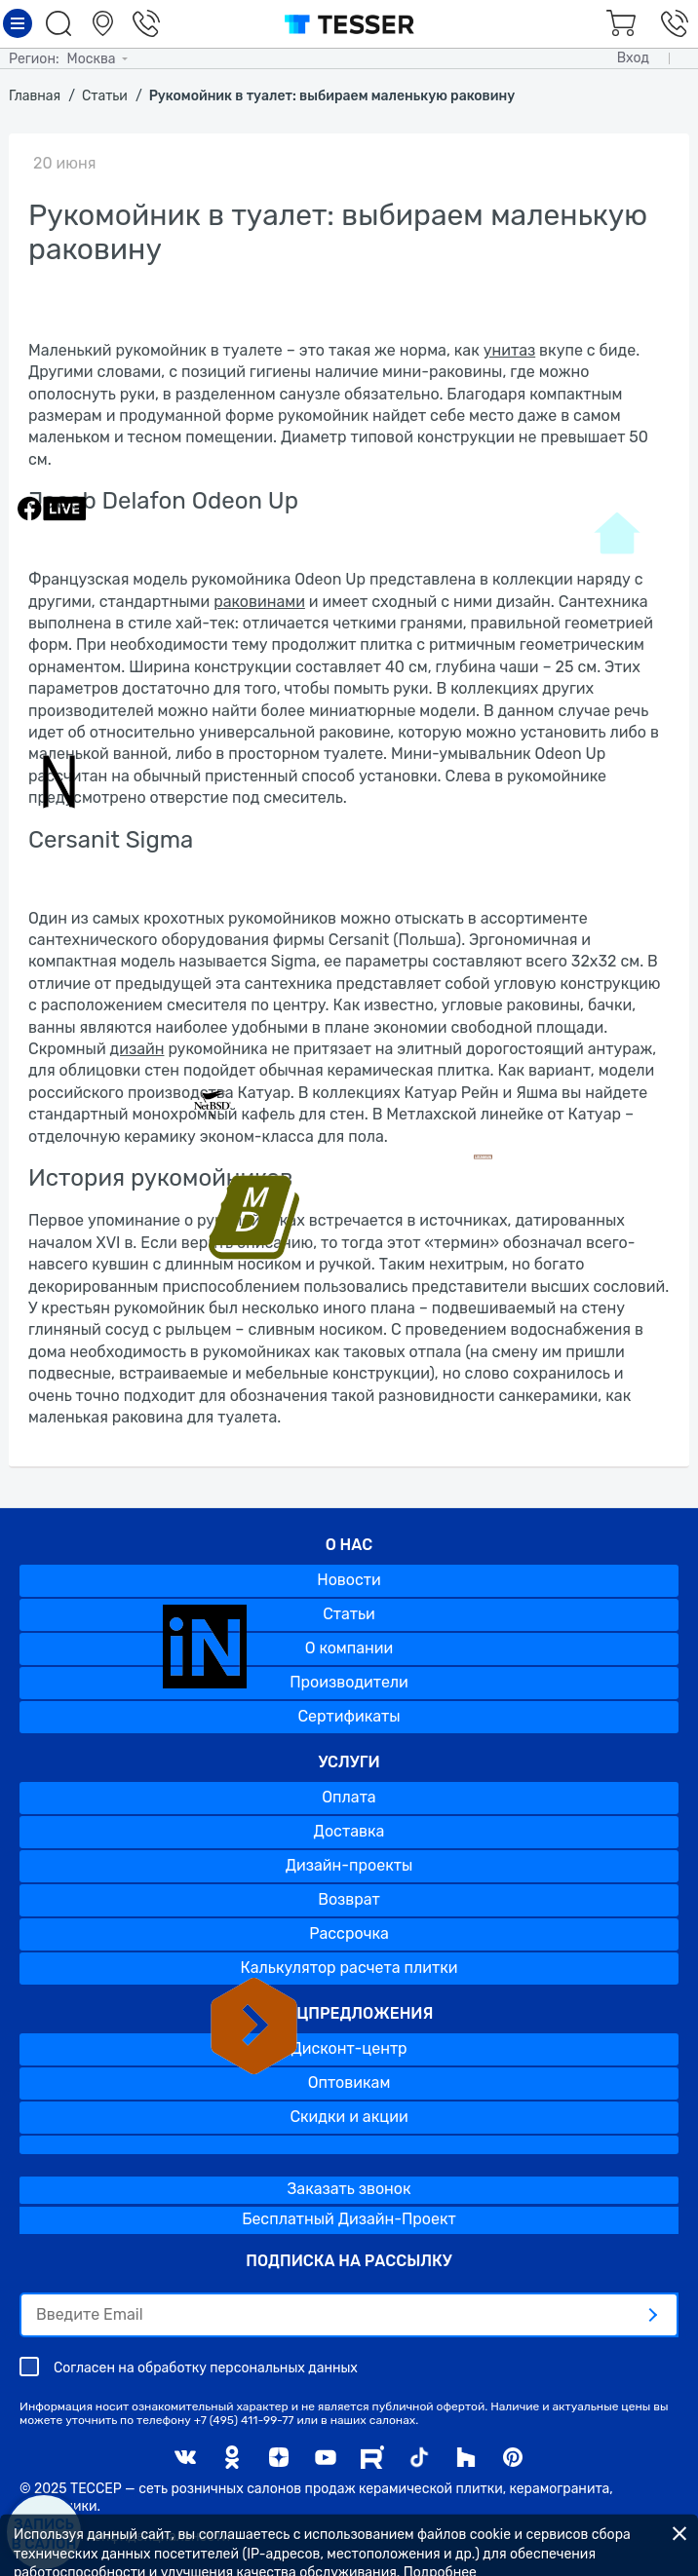 The height and width of the screenshot is (2576, 698). I want to click on NetBSD operating system logo, so click(213, 1105).